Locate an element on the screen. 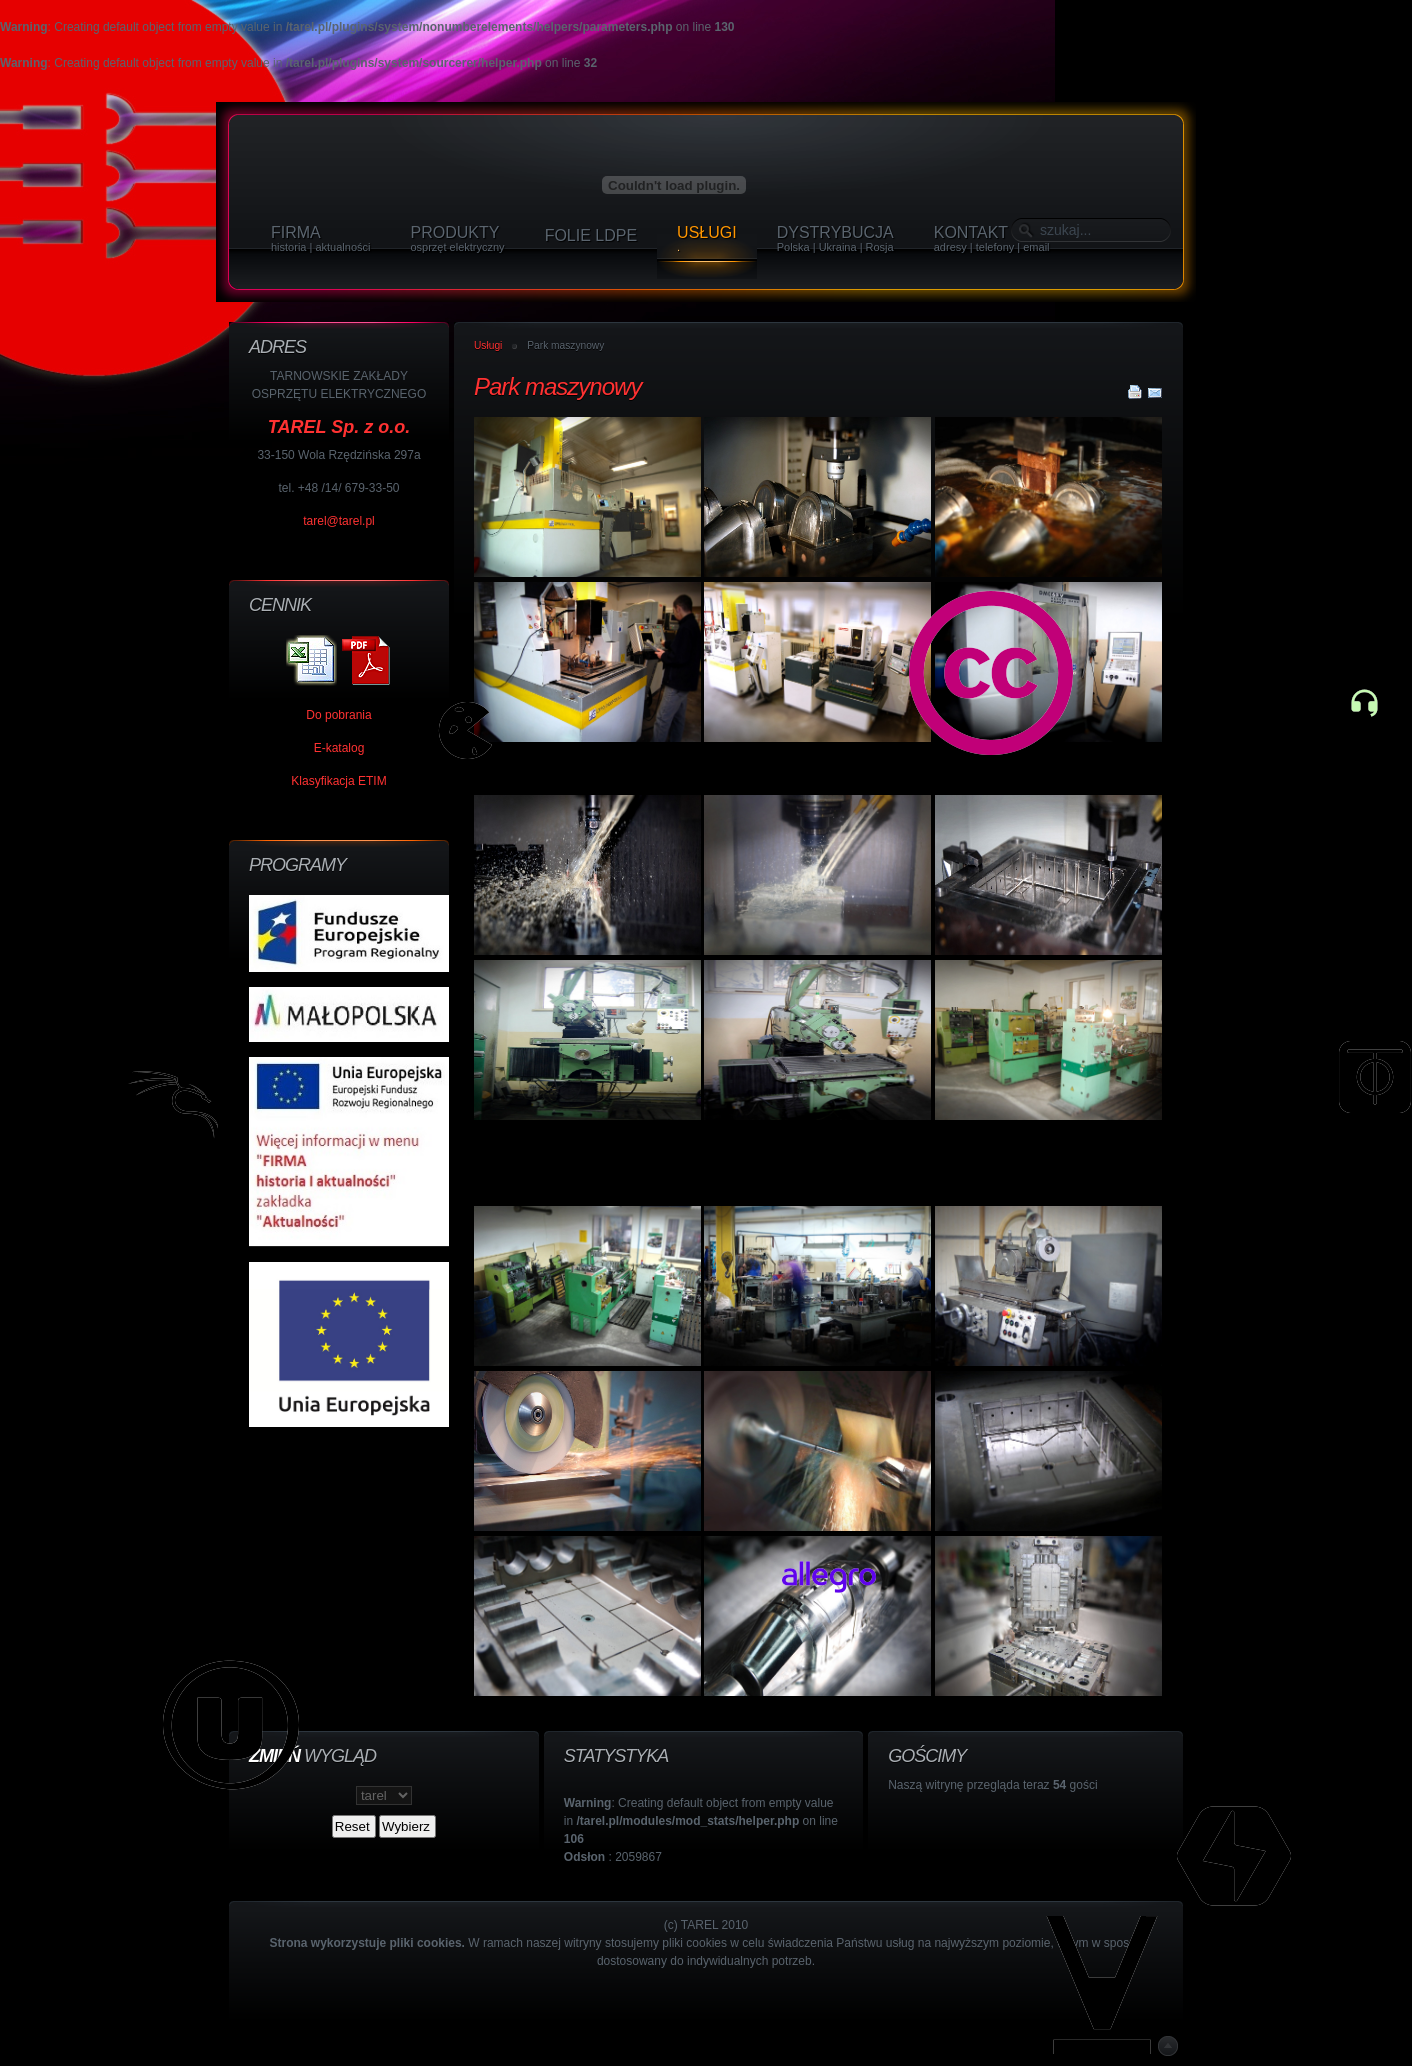 Image resolution: width=1412 pixels, height=2066 pixels. visit the allegro e-commerce platform is located at coordinates (829, 1577).